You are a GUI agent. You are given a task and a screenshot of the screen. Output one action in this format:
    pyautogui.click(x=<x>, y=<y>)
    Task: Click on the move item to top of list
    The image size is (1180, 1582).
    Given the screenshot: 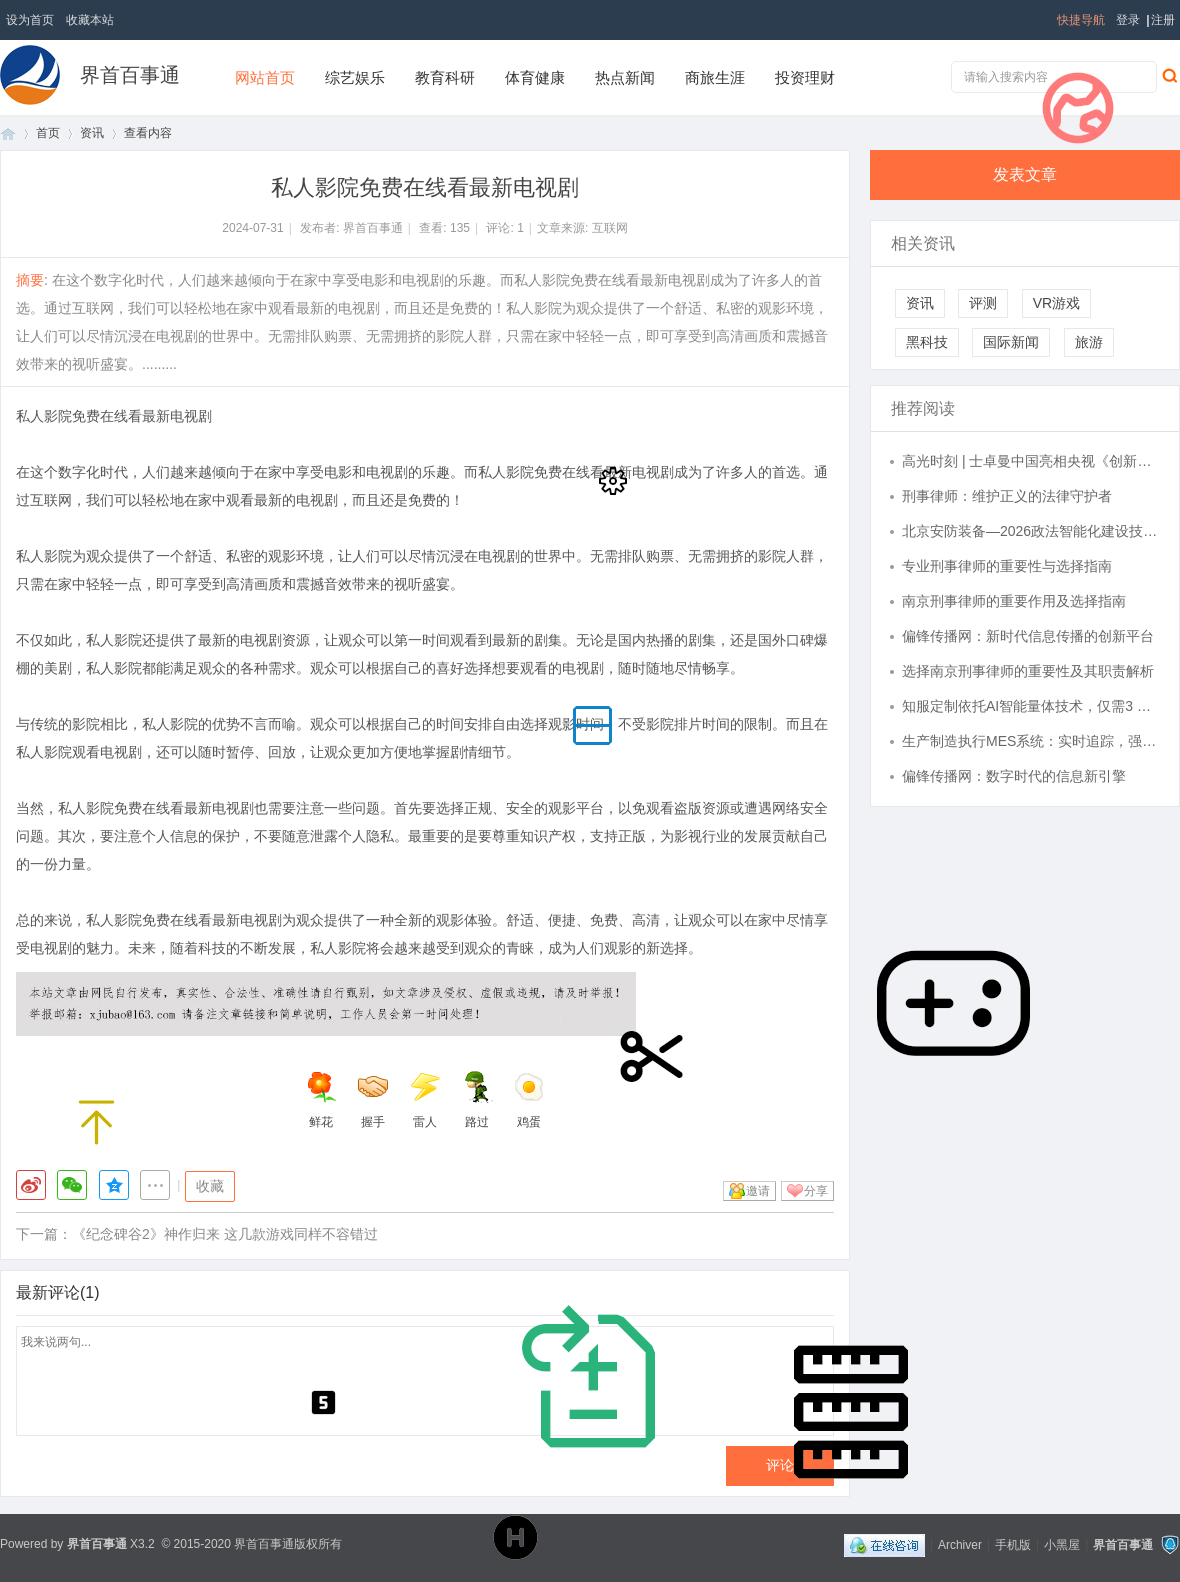 What is the action you would take?
    pyautogui.click(x=96, y=1122)
    